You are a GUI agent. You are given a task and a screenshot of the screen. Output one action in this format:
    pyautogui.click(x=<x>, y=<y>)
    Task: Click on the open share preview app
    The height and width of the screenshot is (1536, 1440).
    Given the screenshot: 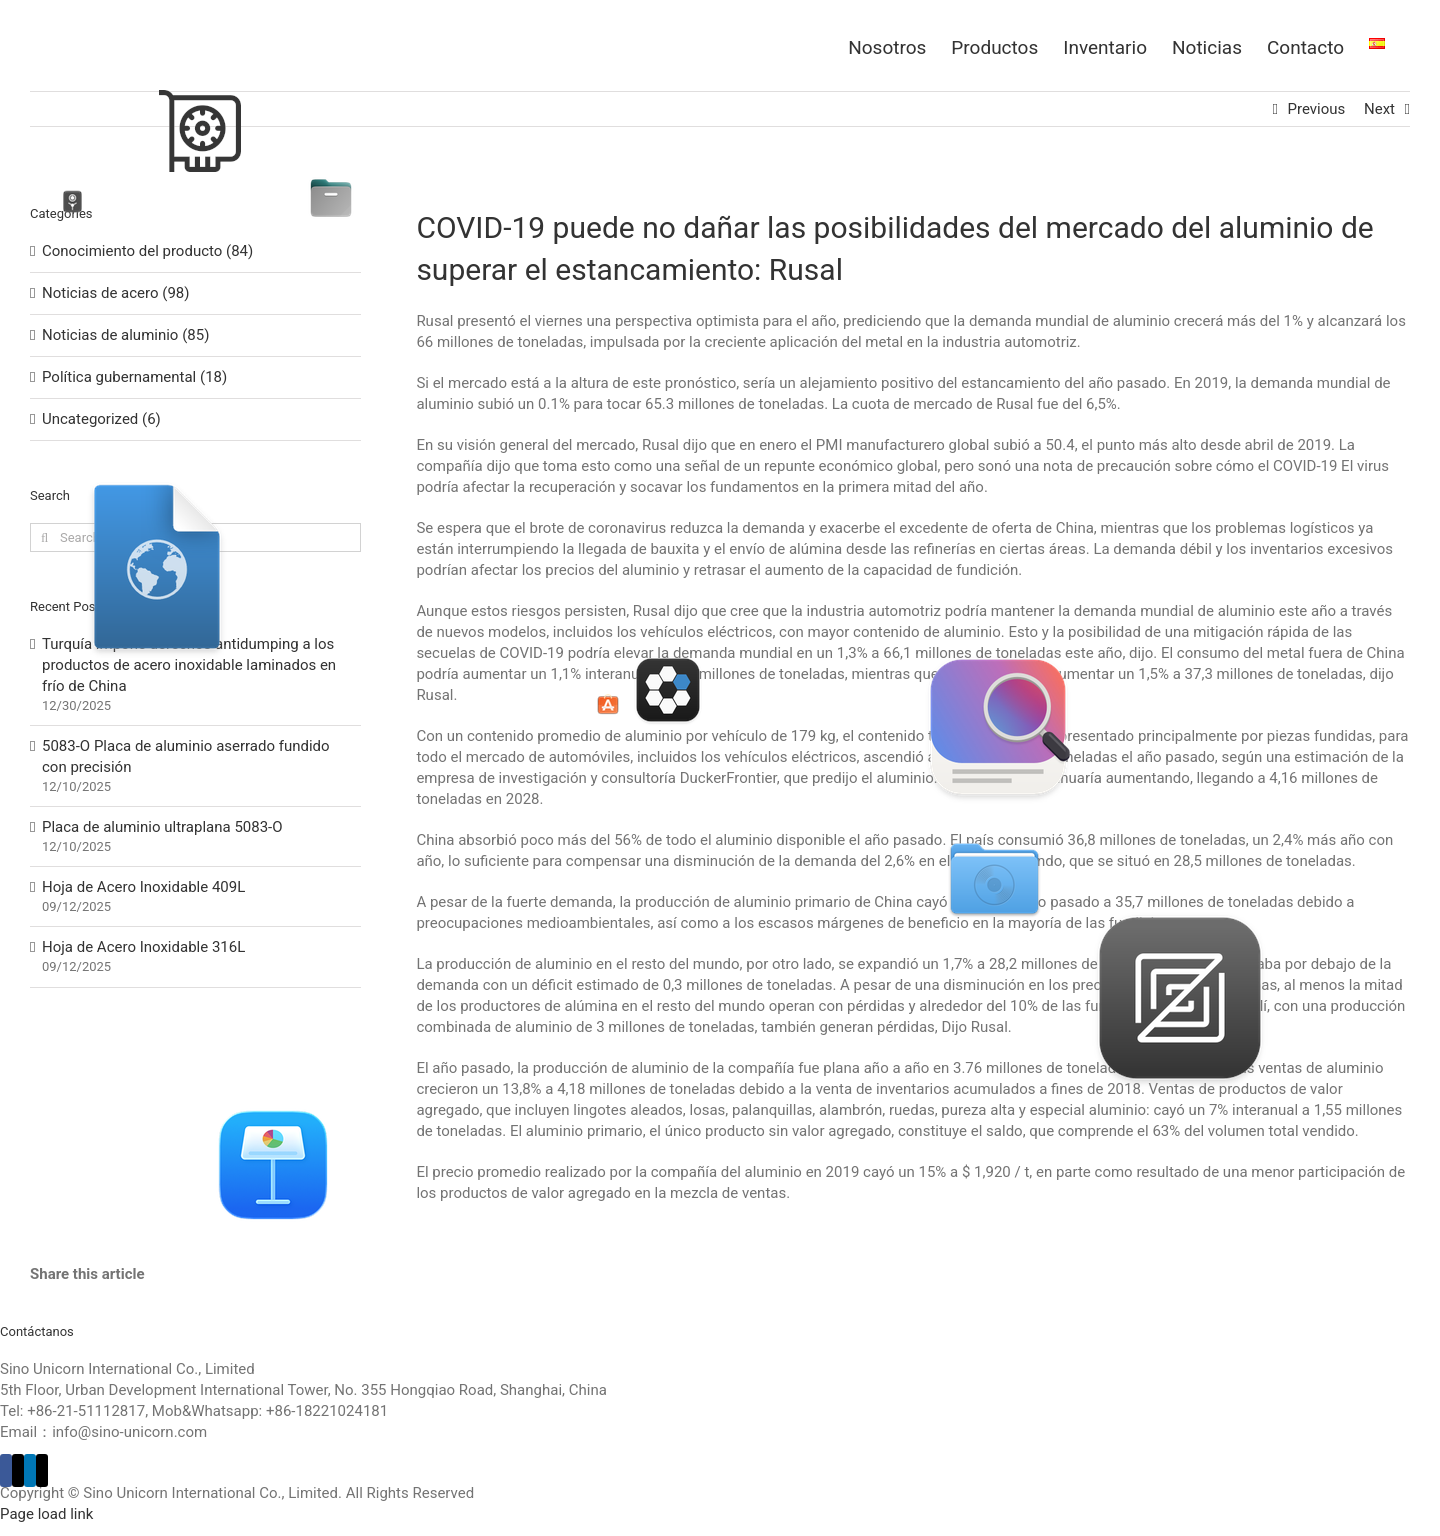 What is the action you would take?
    pyautogui.click(x=998, y=727)
    